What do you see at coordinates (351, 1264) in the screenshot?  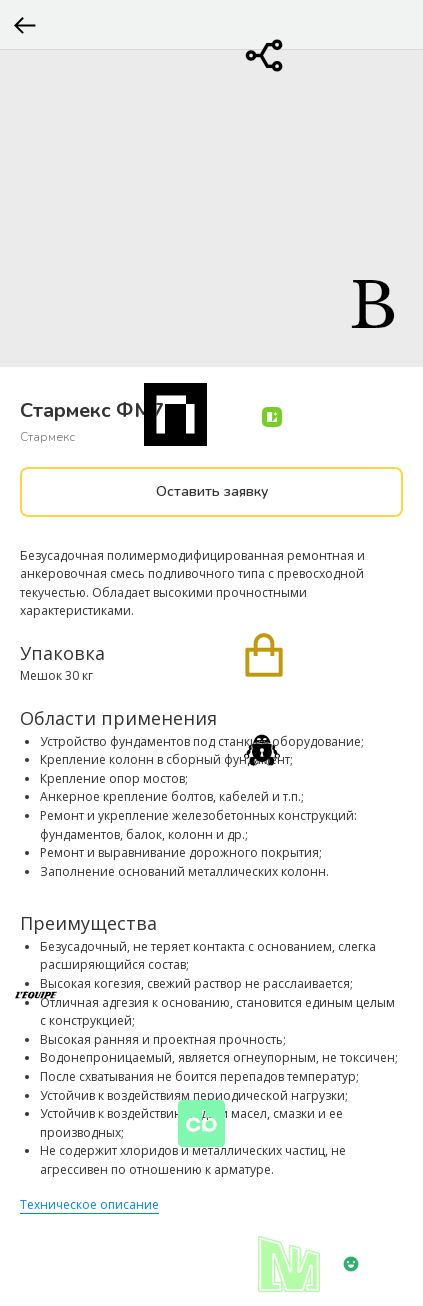 I see `add an emoji or reaction` at bounding box center [351, 1264].